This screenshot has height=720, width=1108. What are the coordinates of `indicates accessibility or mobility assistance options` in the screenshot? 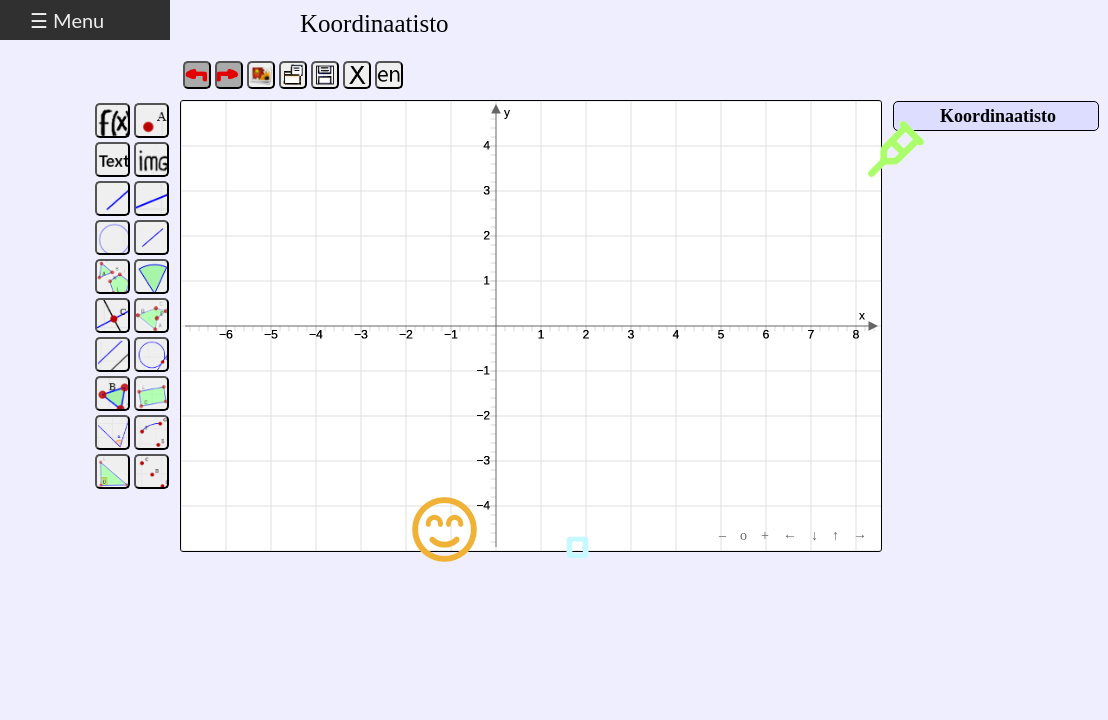 It's located at (896, 149).